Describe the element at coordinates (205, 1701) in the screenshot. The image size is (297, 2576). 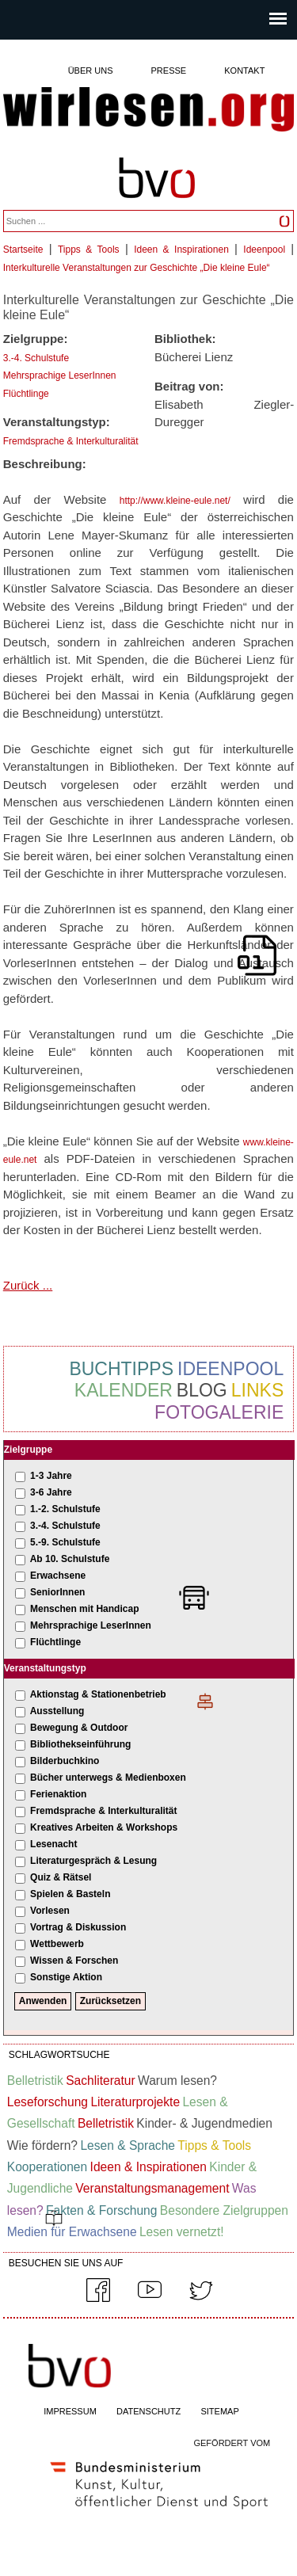
I see `align objects to horizontal center` at that location.